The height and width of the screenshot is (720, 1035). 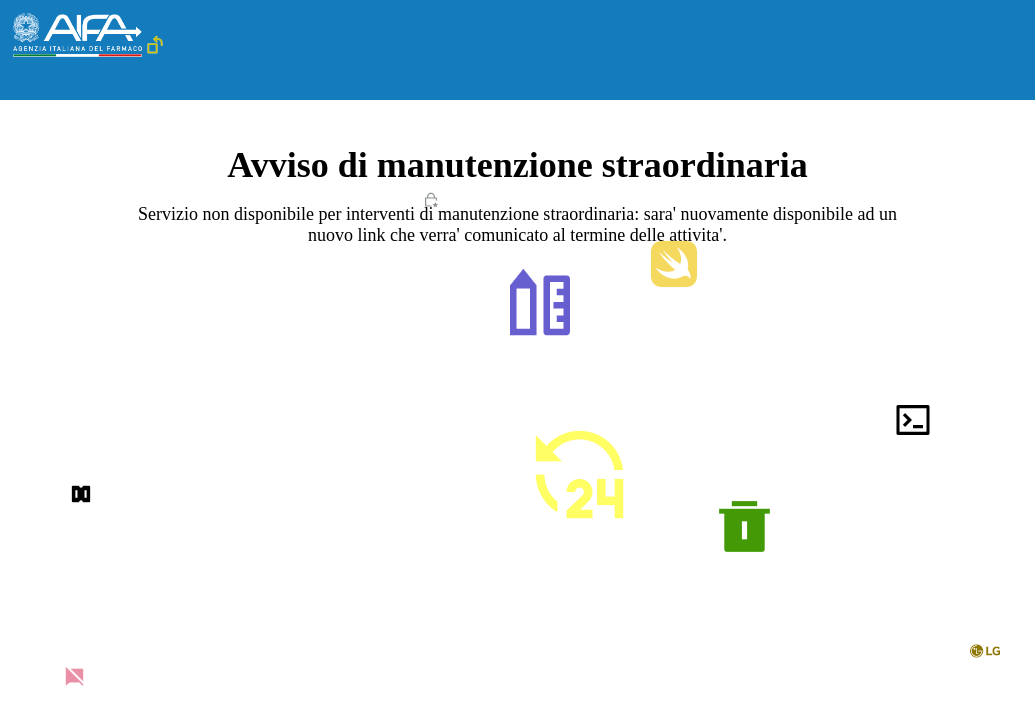 I want to click on LG brand logo or product identifier, so click(x=985, y=651).